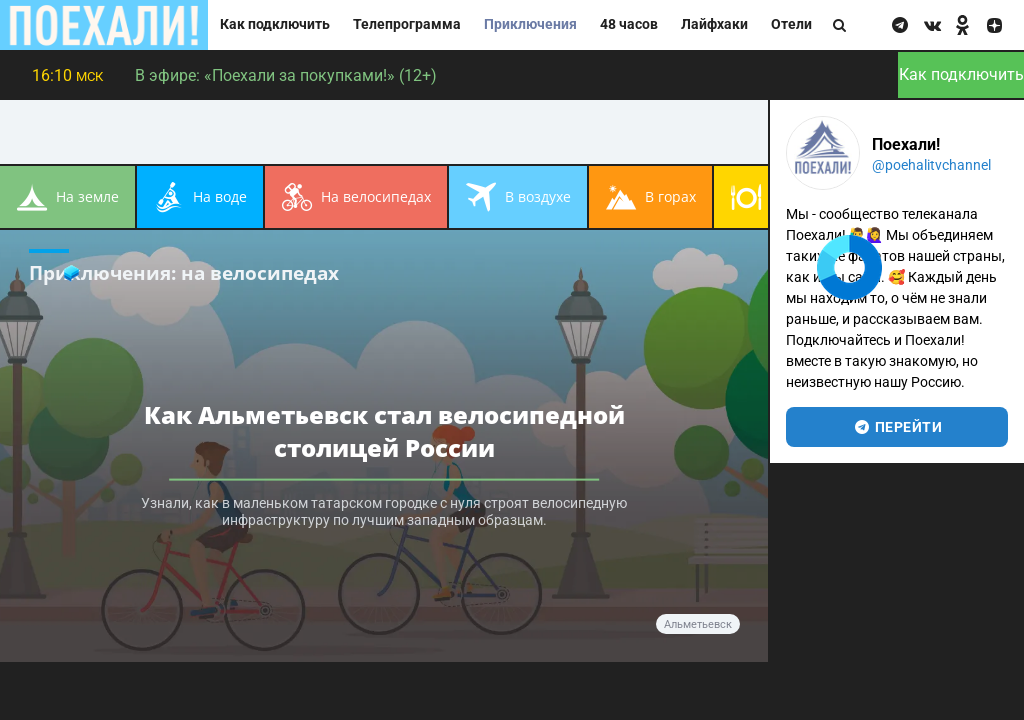 The image size is (1024, 720). Describe the element at coordinates (849, 267) in the screenshot. I see `open productivity app` at that location.